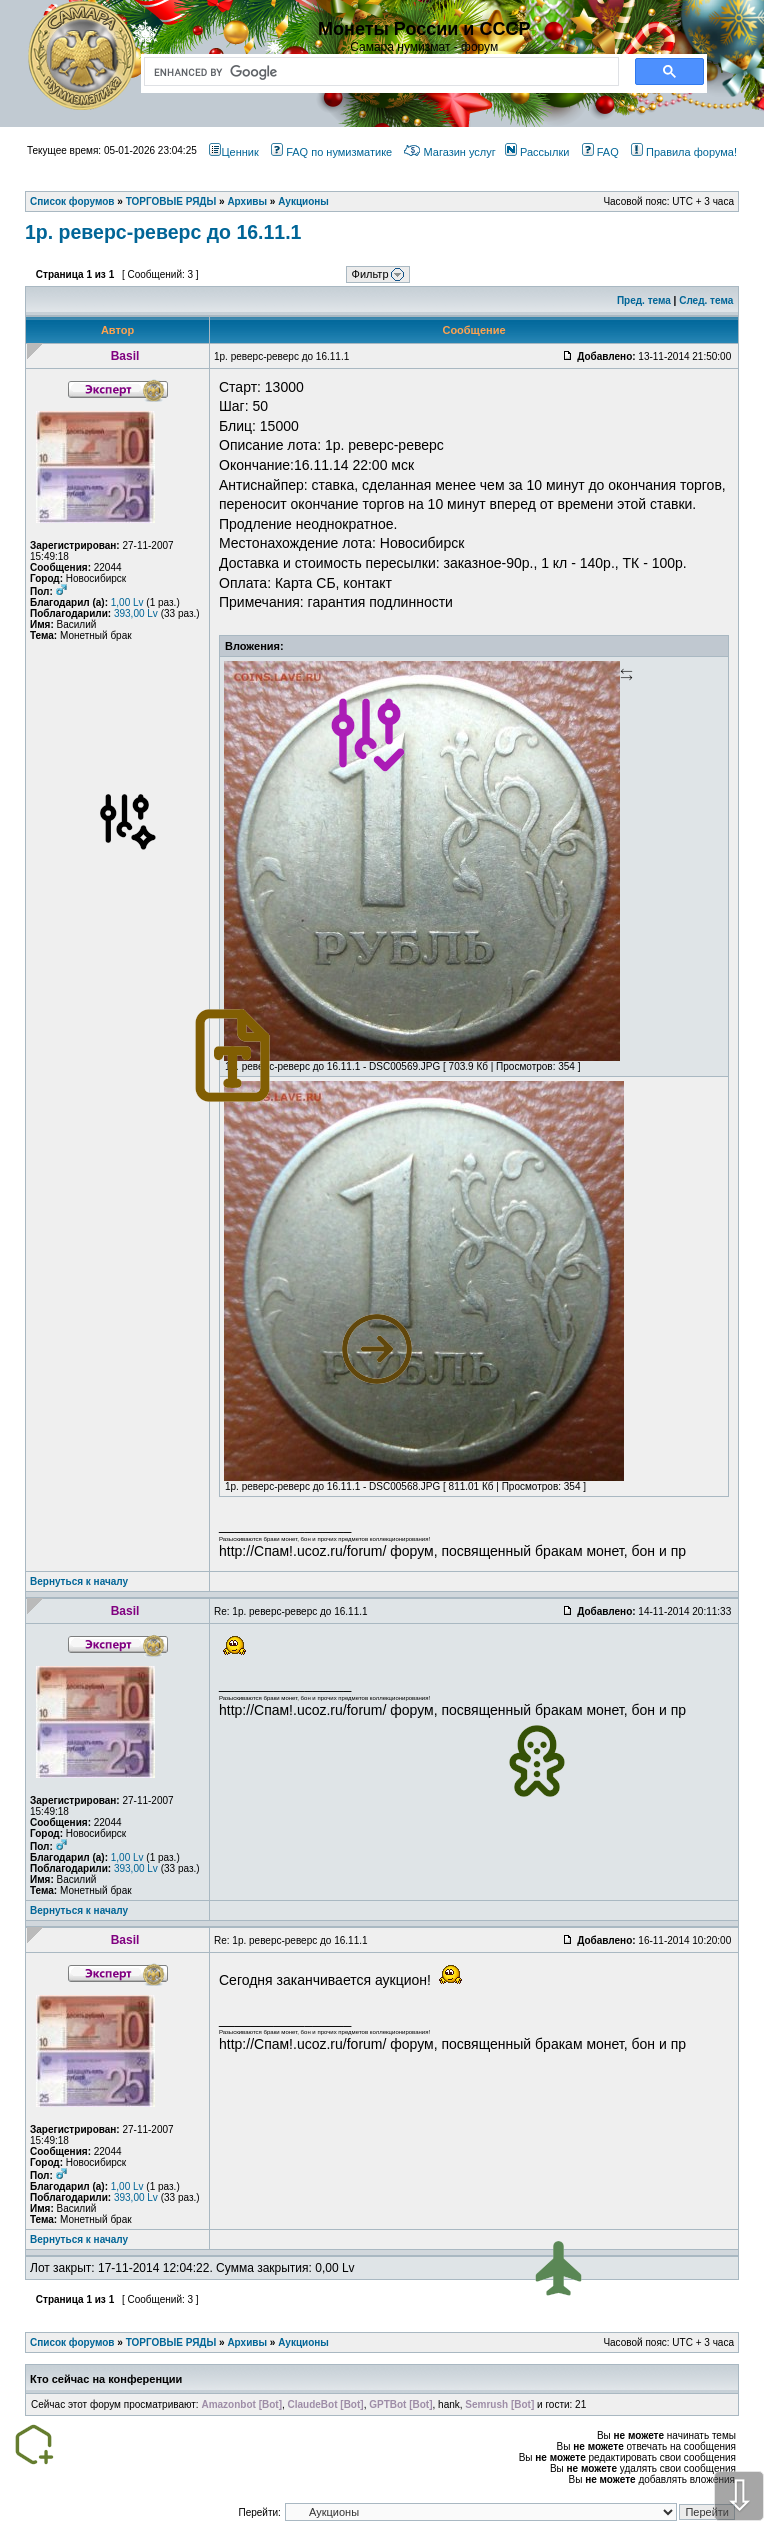  What do you see at coordinates (366, 733) in the screenshot?
I see `settings saved successfully` at bounding box center [366, 733].